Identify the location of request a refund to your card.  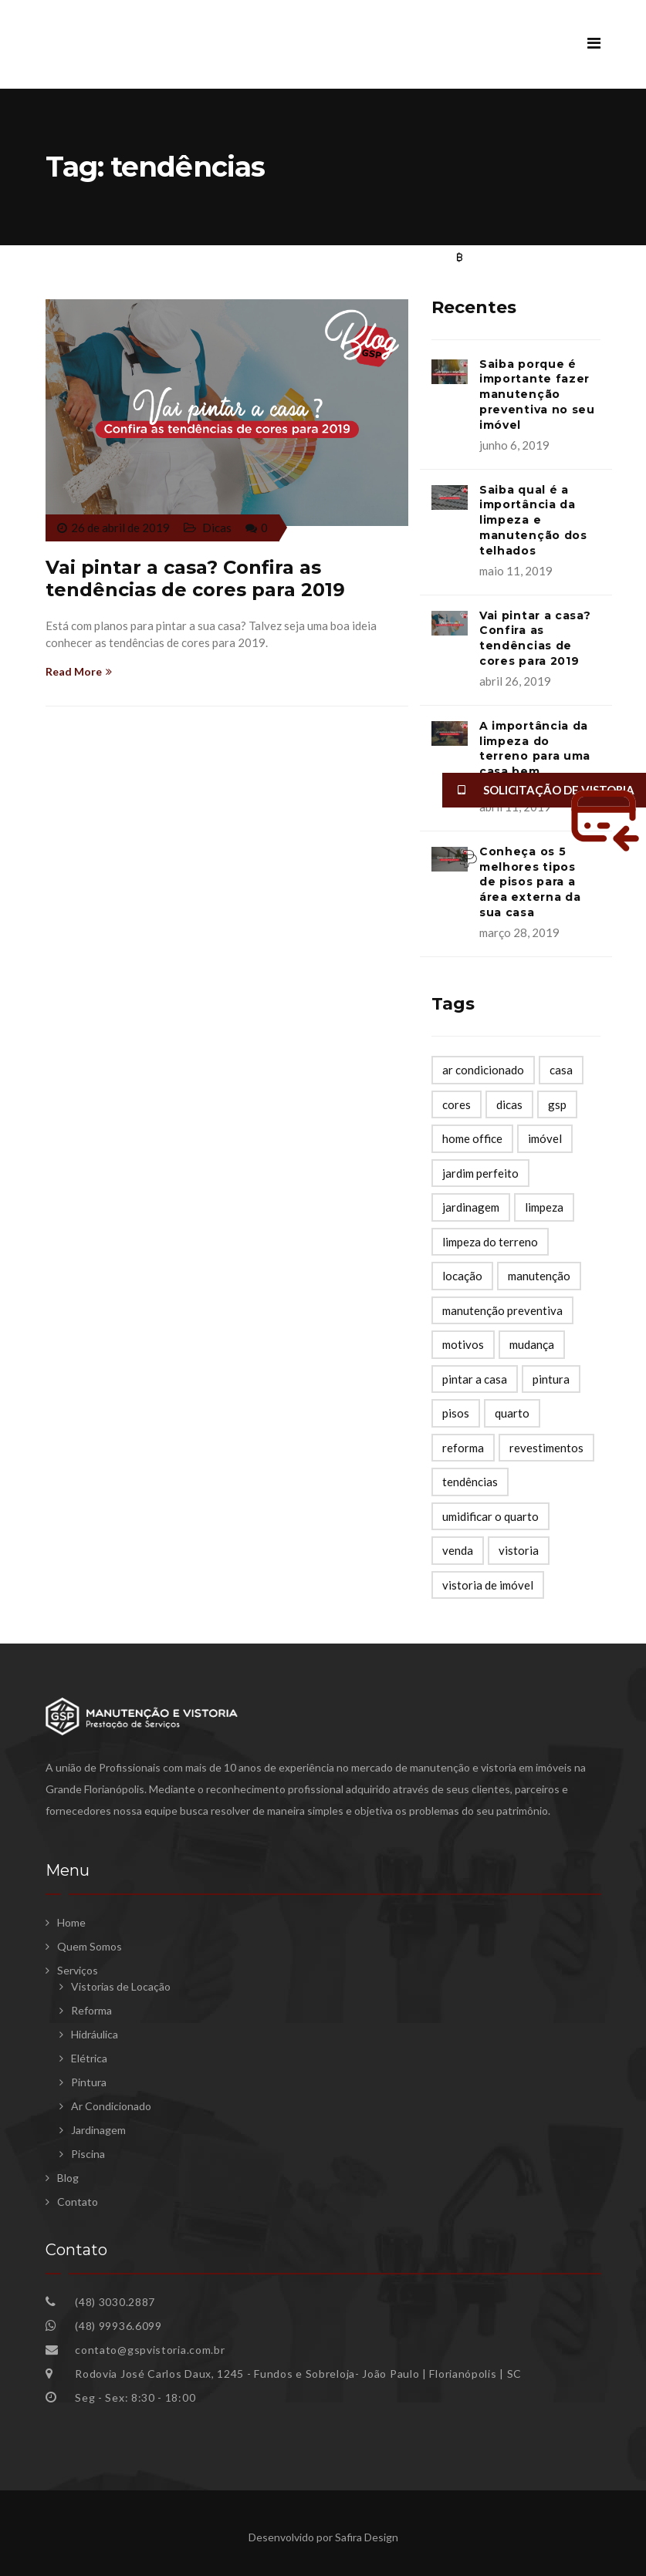
(604, 816).